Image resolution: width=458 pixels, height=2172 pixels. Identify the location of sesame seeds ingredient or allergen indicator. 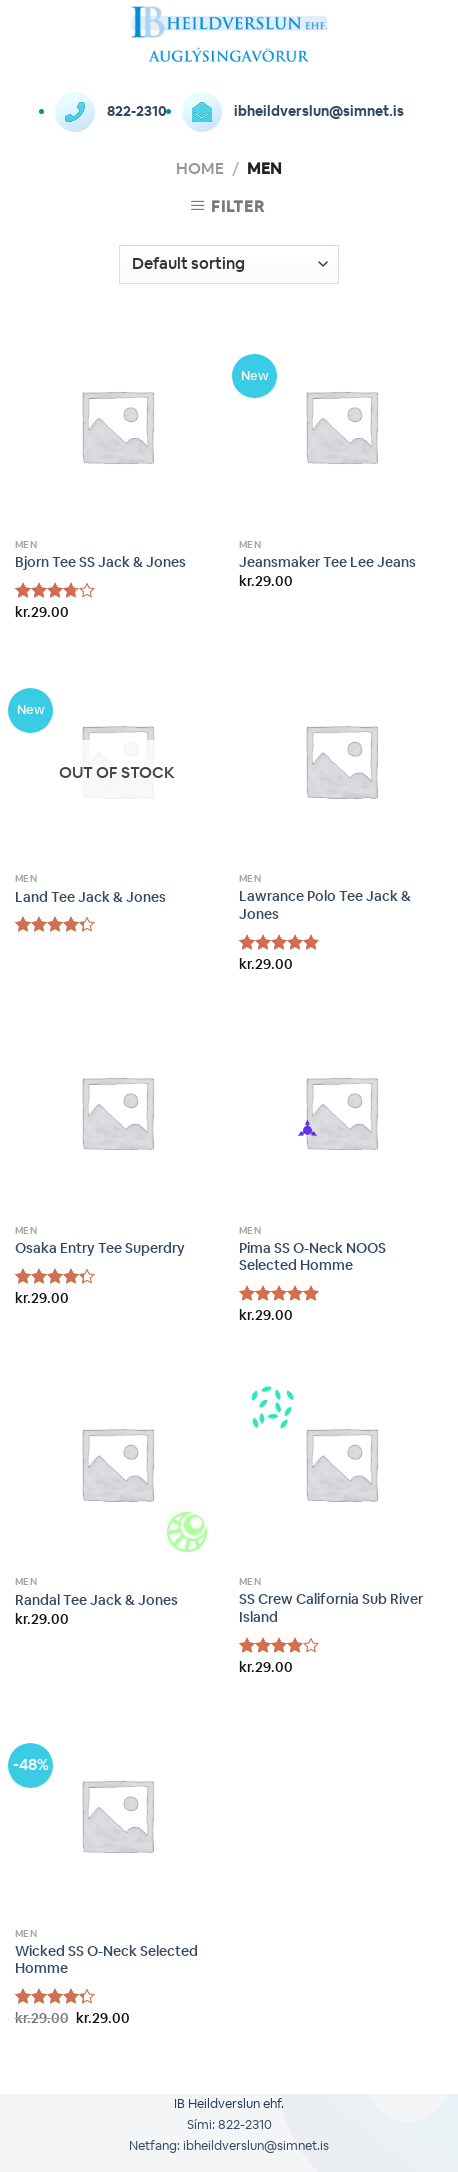
(272, 1407).